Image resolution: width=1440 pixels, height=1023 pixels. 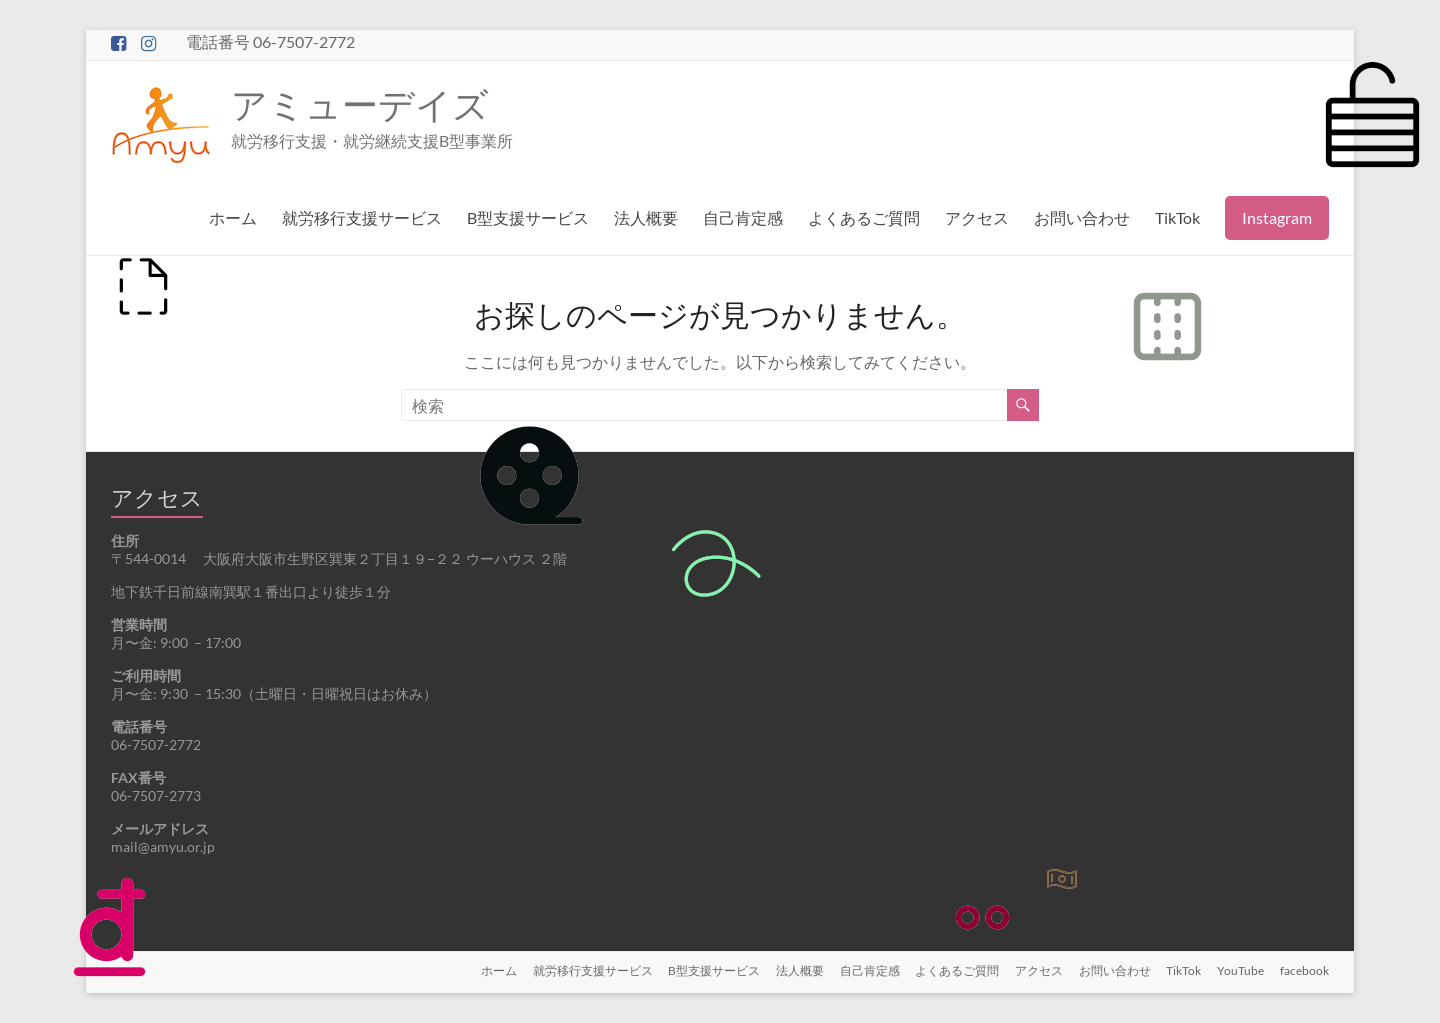 What do you see at coordinates (529, 475) in the screenshot?
I see `access video or movie content` at bounding box center [529, 475].